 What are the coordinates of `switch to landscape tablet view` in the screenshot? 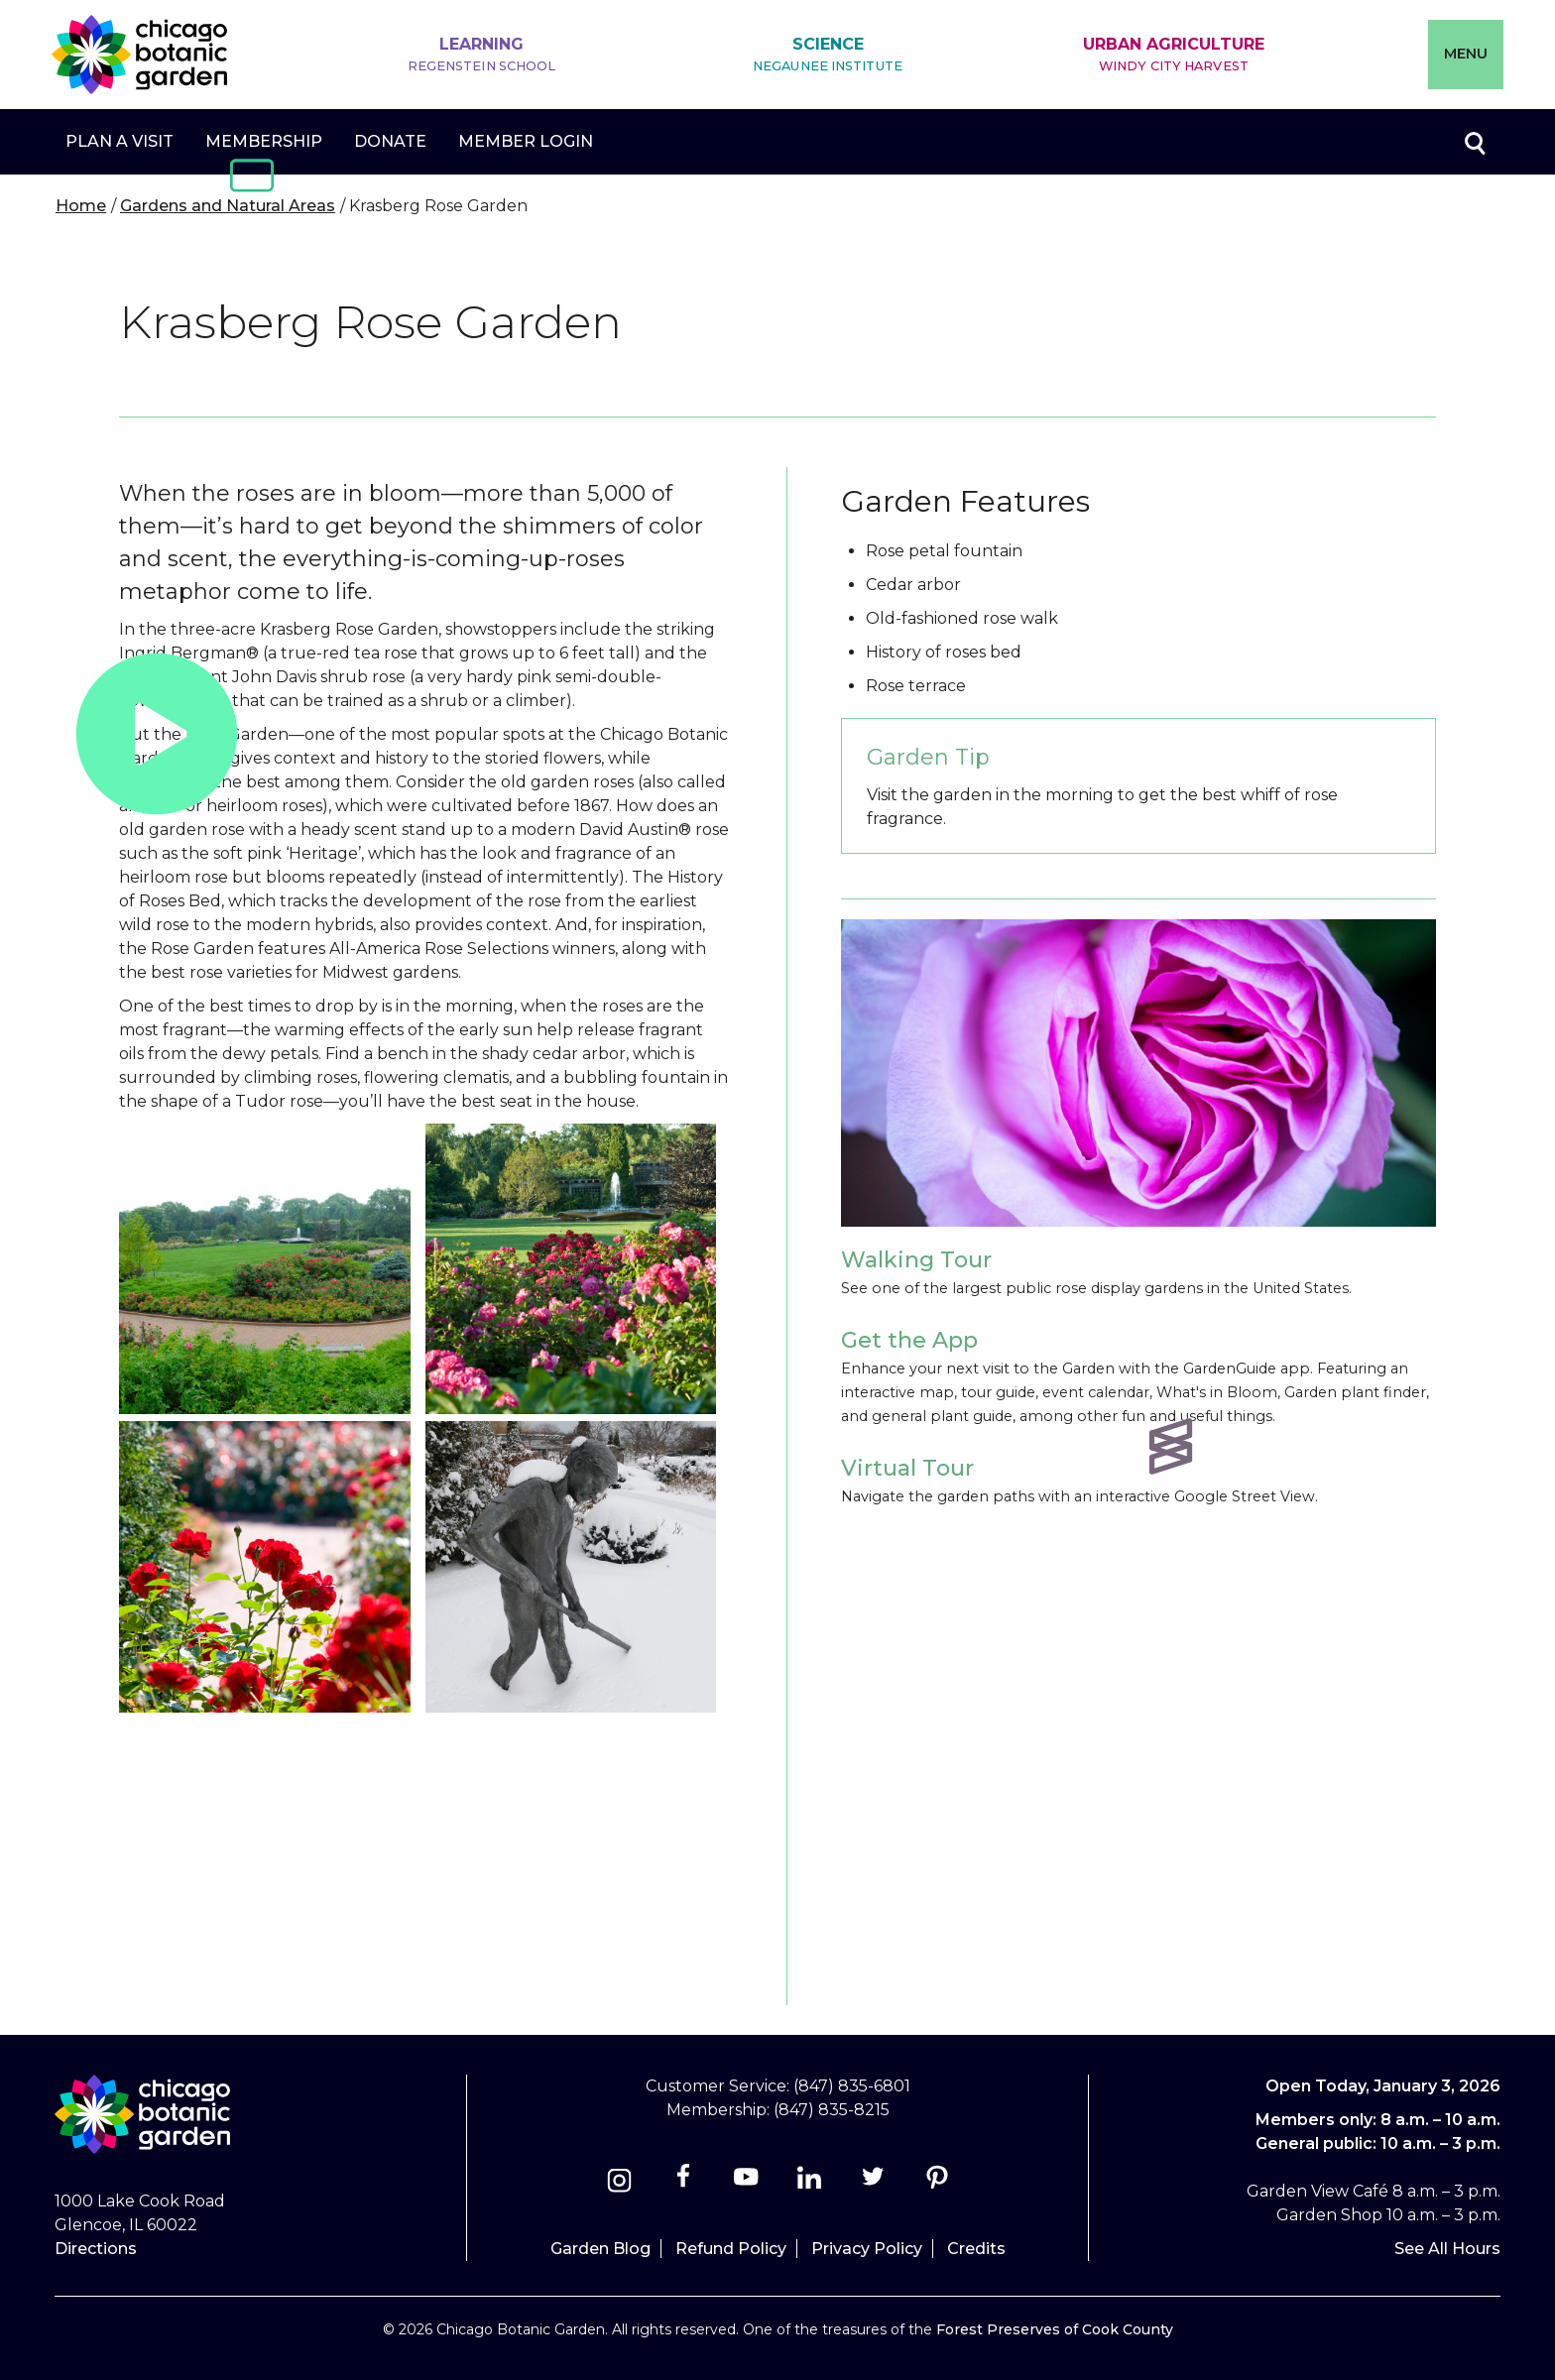 It's located at (252, 176).